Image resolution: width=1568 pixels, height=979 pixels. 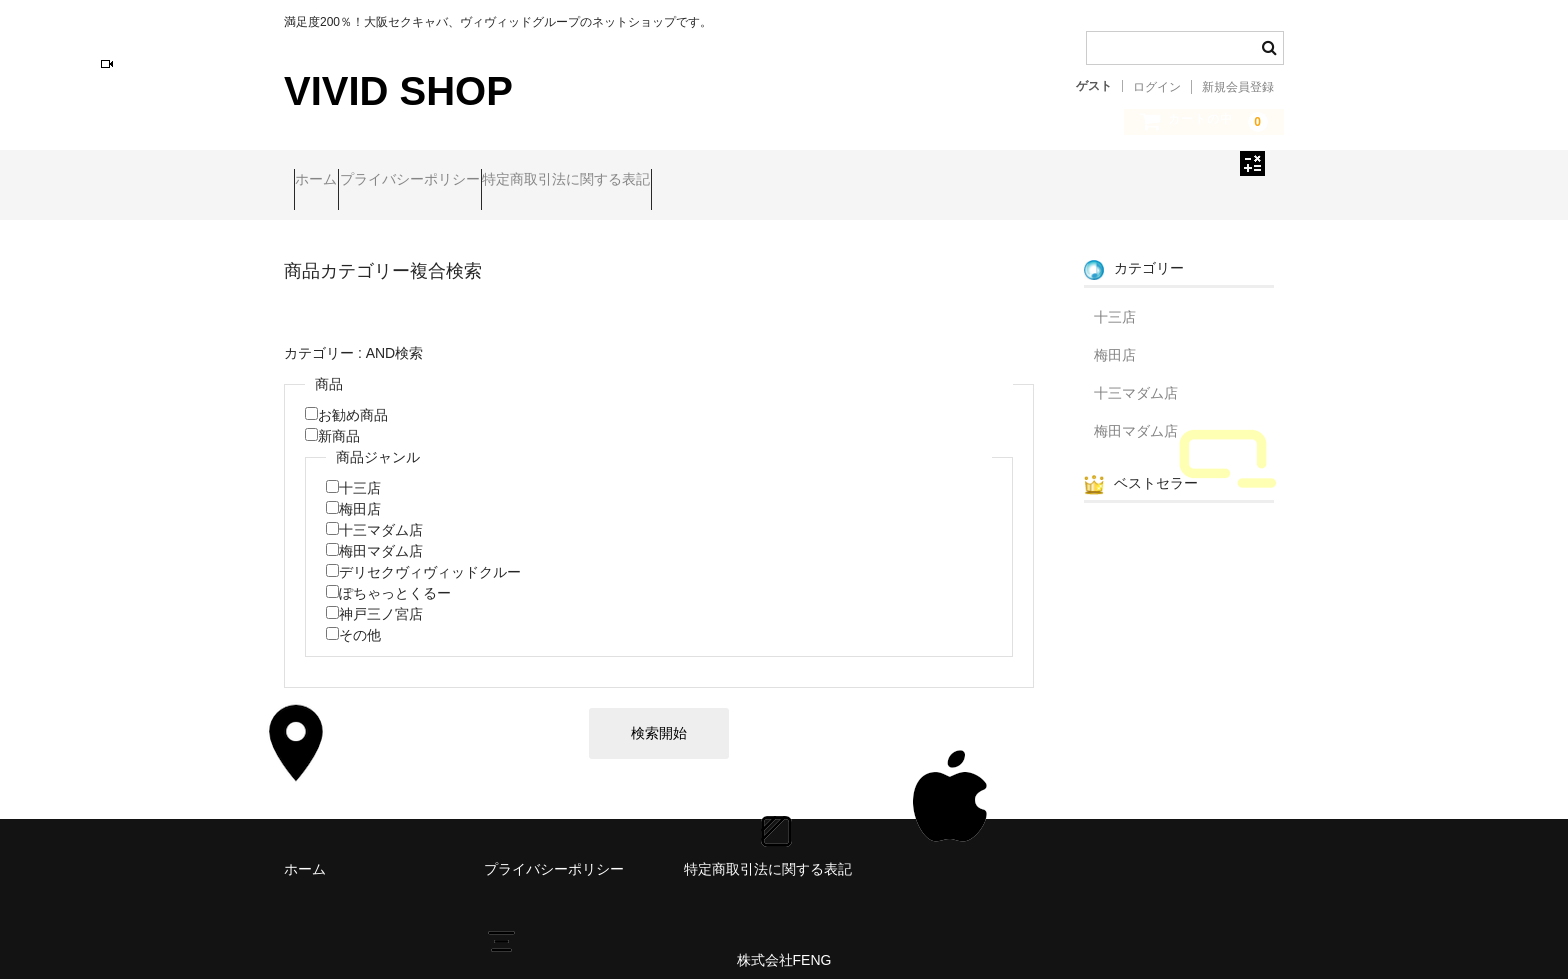 What do you see at coordinates (296, 743) in the screenshot?
I see `view current location on map` at bounding box center [296, 743].